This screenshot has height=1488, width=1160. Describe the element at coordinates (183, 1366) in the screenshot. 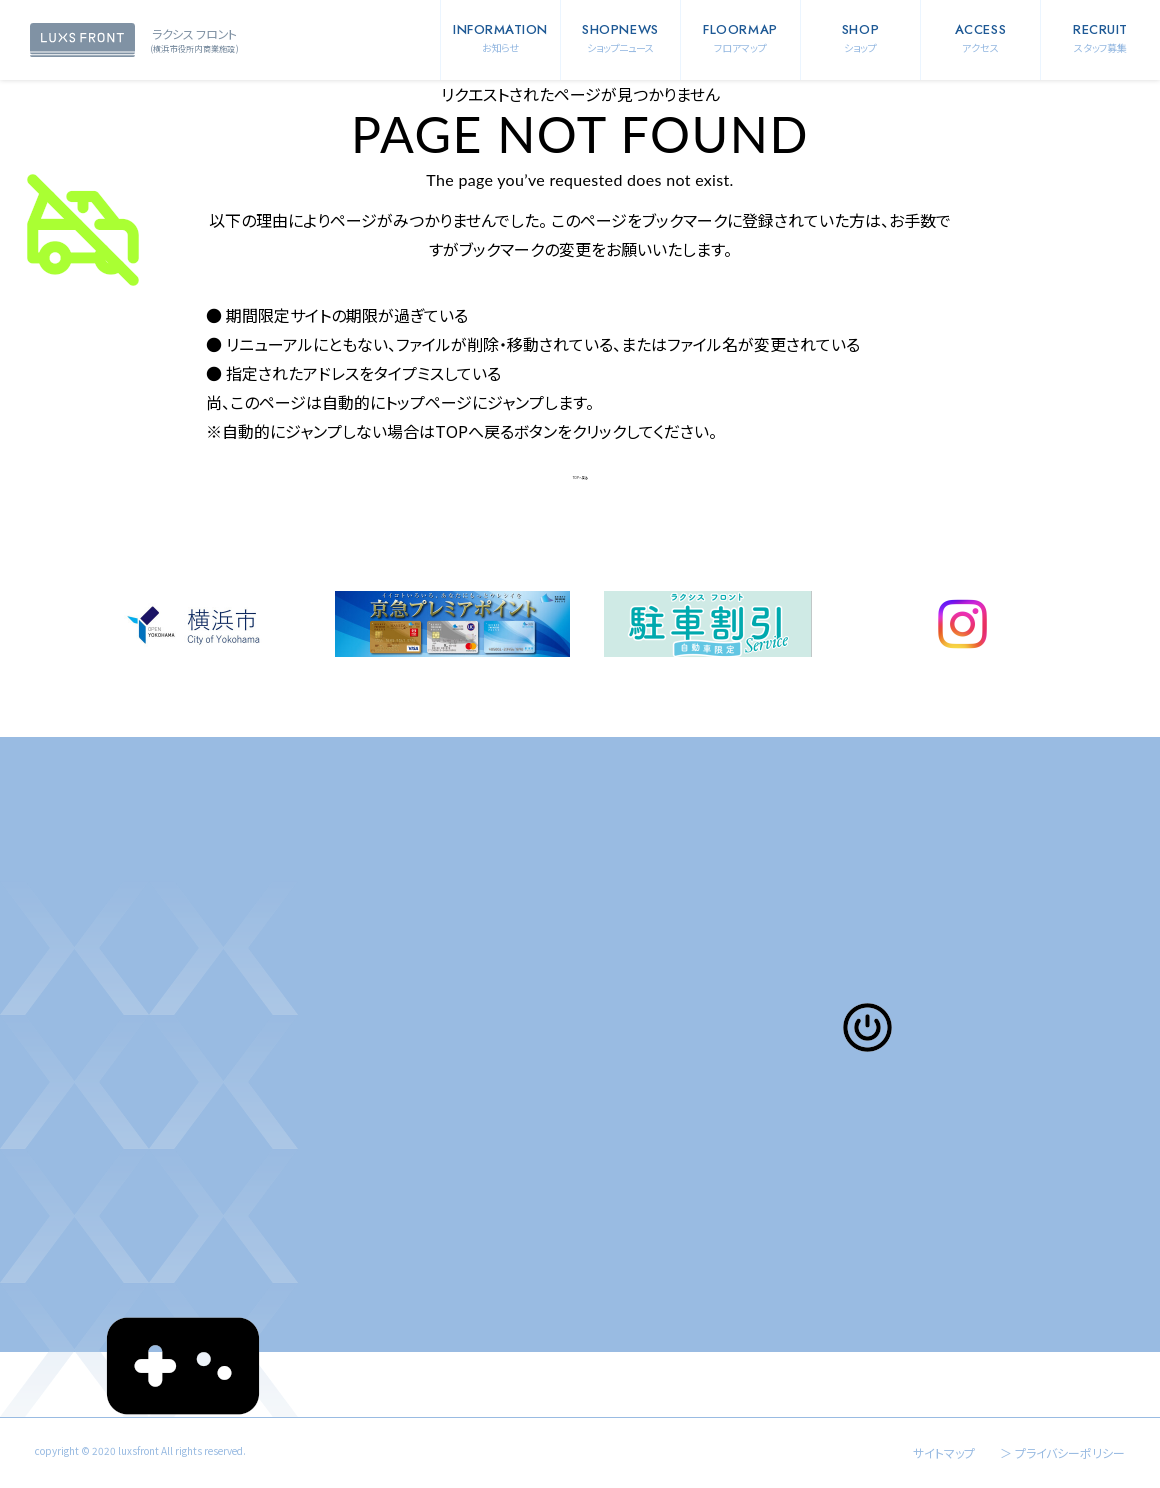

I see `access gaming features or settings` at that location.